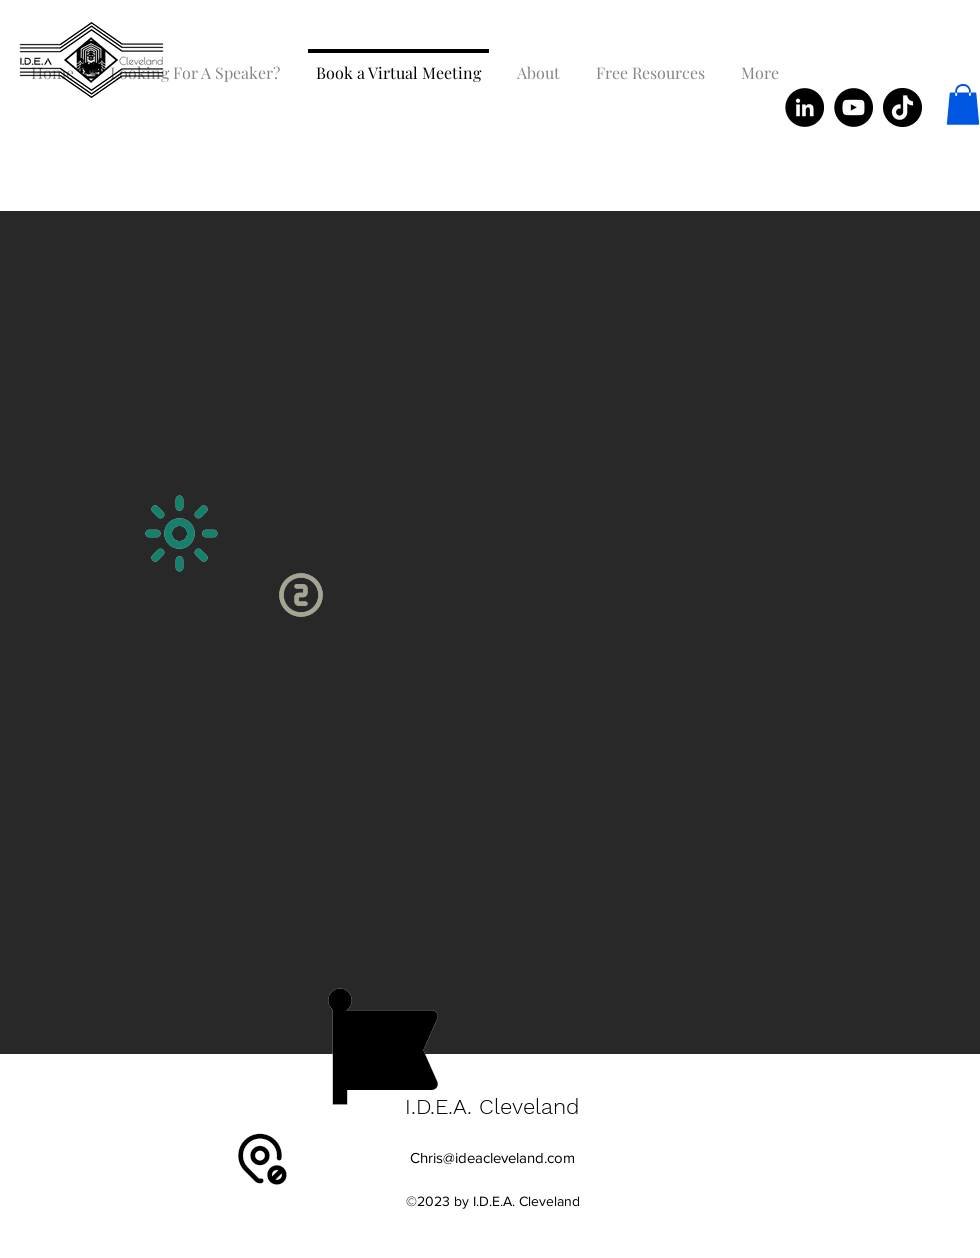 The width and height of the screenshot is (980, 1258). What do you see at coordinates (179, 533) in the screenshot?
I see `increase screen brightness` at bounding box center [179, 533].